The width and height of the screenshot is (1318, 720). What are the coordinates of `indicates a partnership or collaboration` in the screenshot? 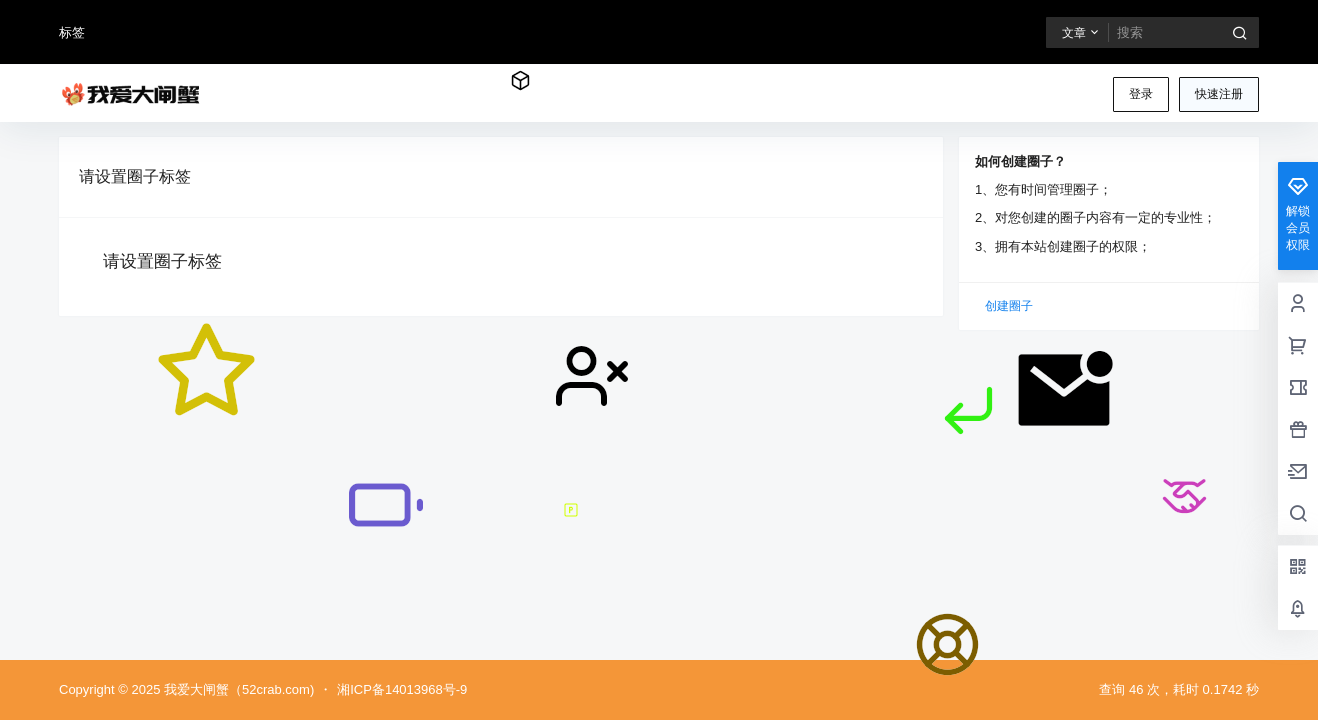 It's located at (1184, 495).